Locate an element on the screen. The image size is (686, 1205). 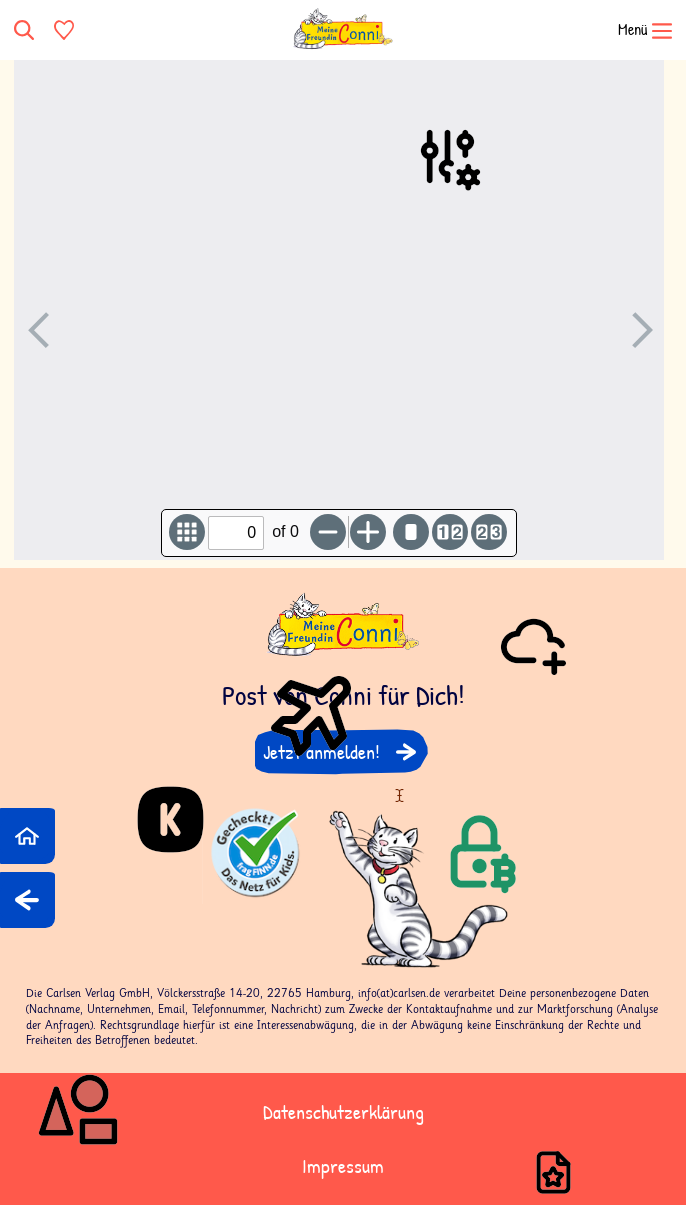
access advanced settings or configuration options is located at coordinates (447, 156).